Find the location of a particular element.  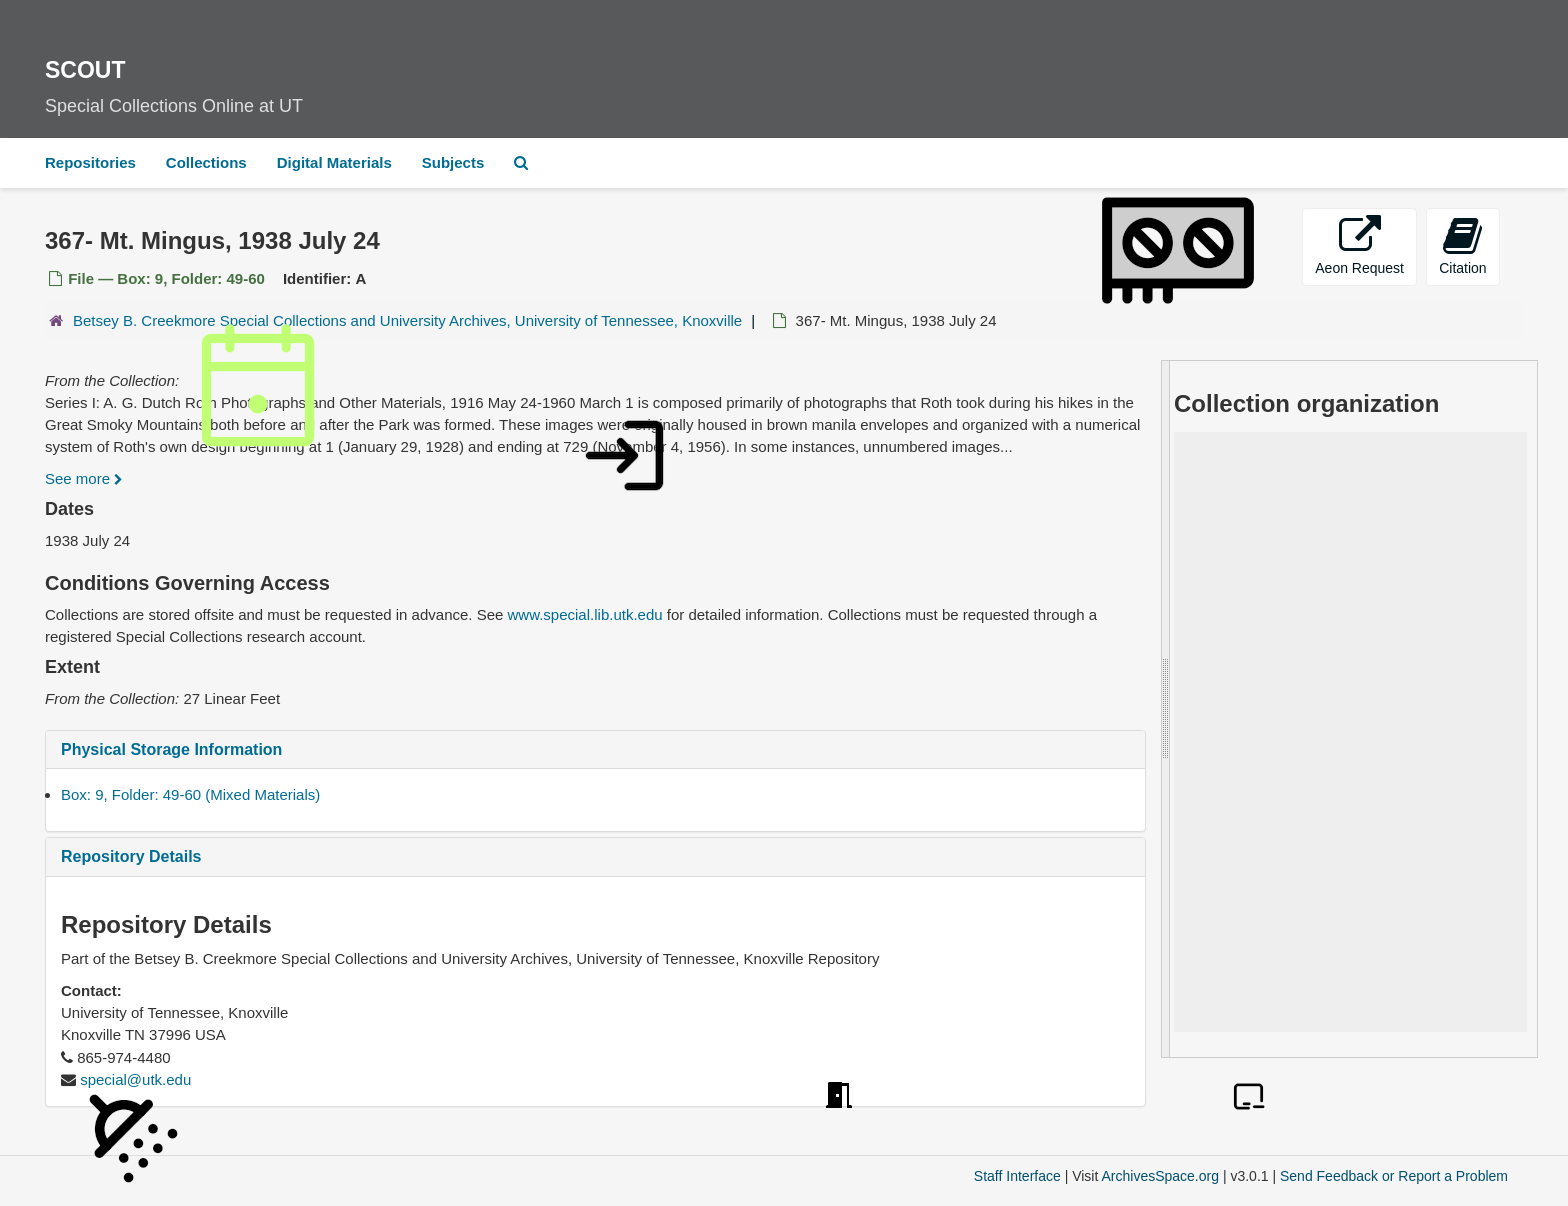

view graphics card or GPU information is located at coordinates (1178, 248).